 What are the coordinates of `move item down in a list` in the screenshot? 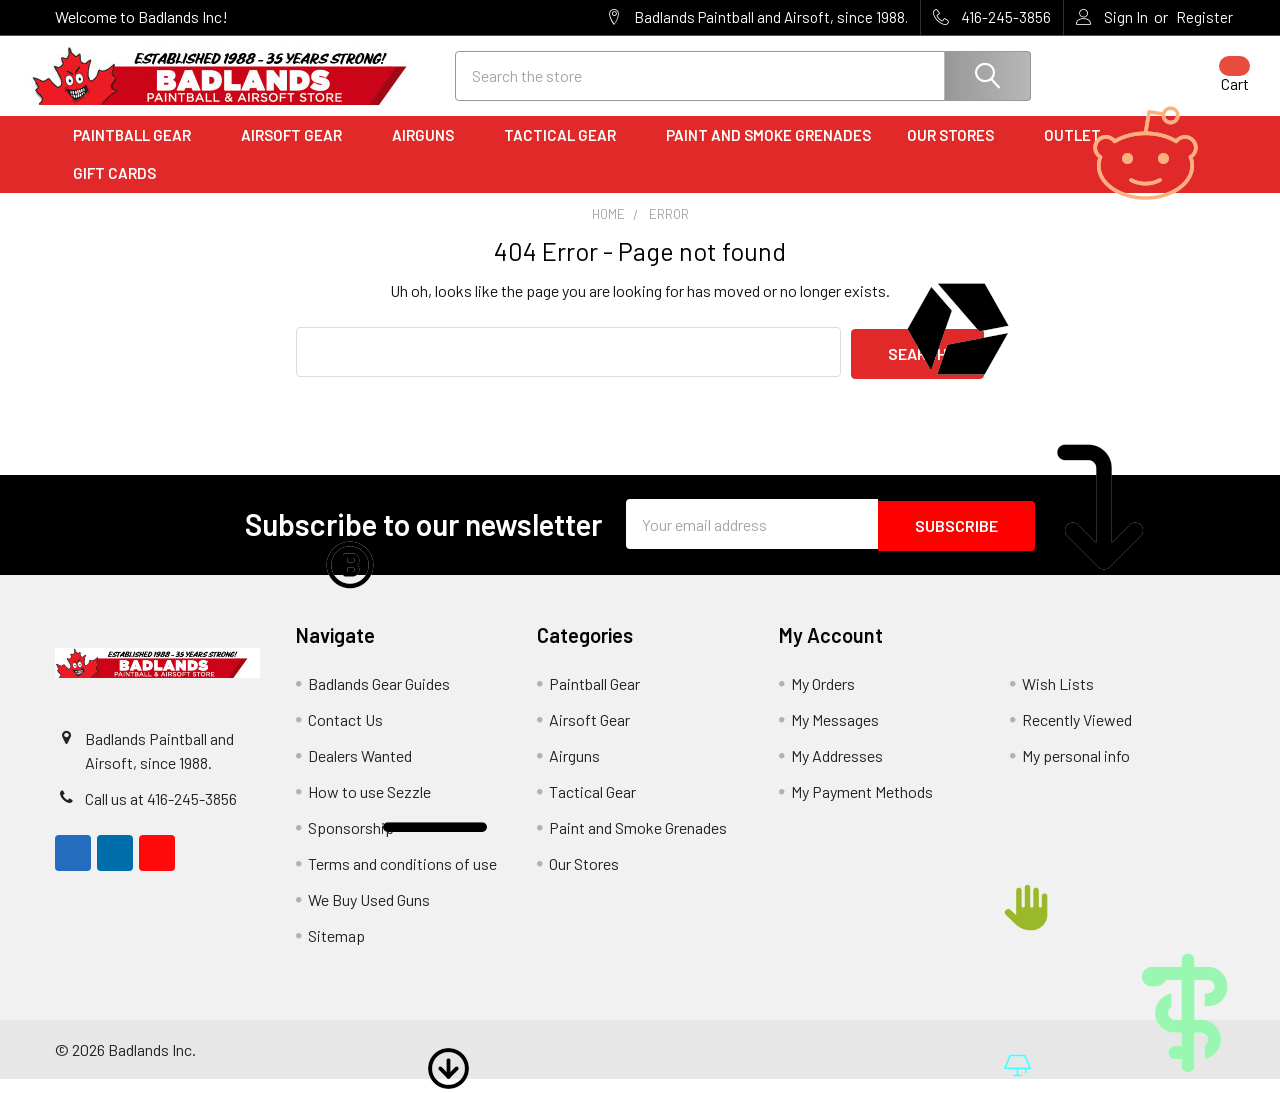 It's located at (1104, 507).